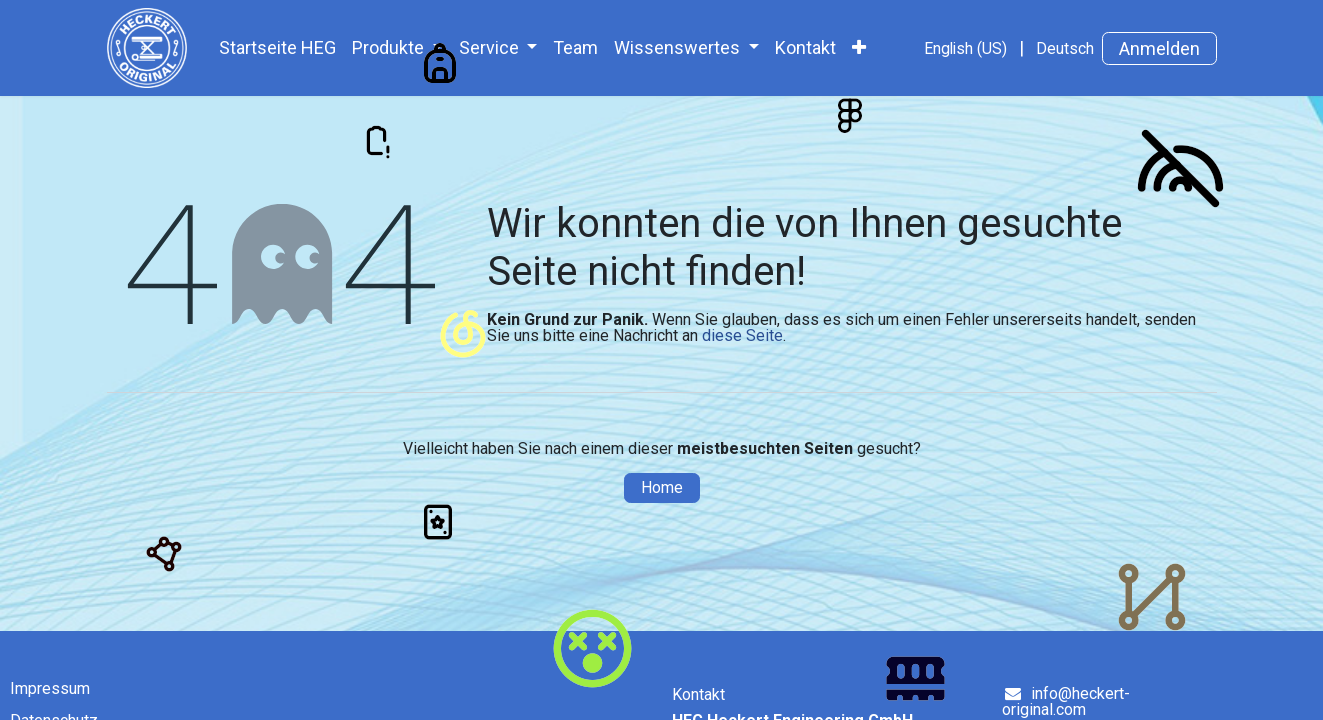  I want to click on view system memory or RAM usage, so click(915, 678).